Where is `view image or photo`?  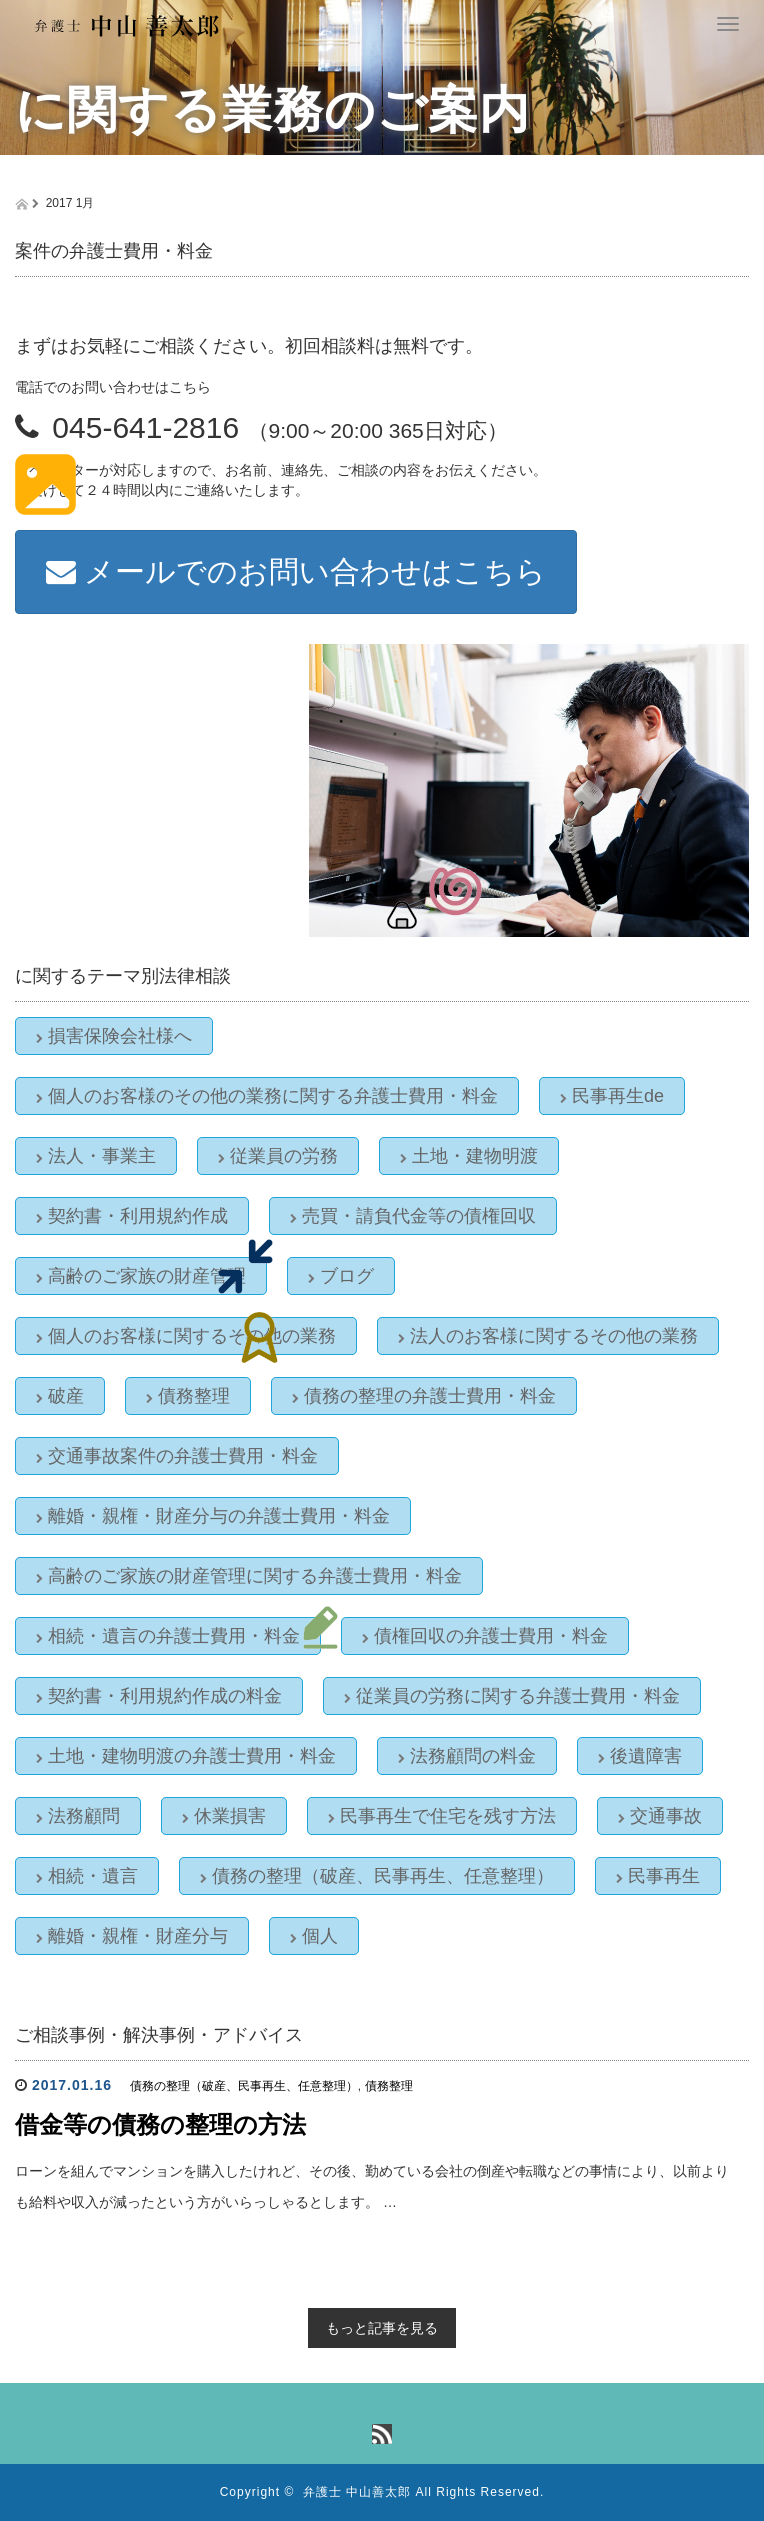 view image or photo is located at coordinates (45, 484).